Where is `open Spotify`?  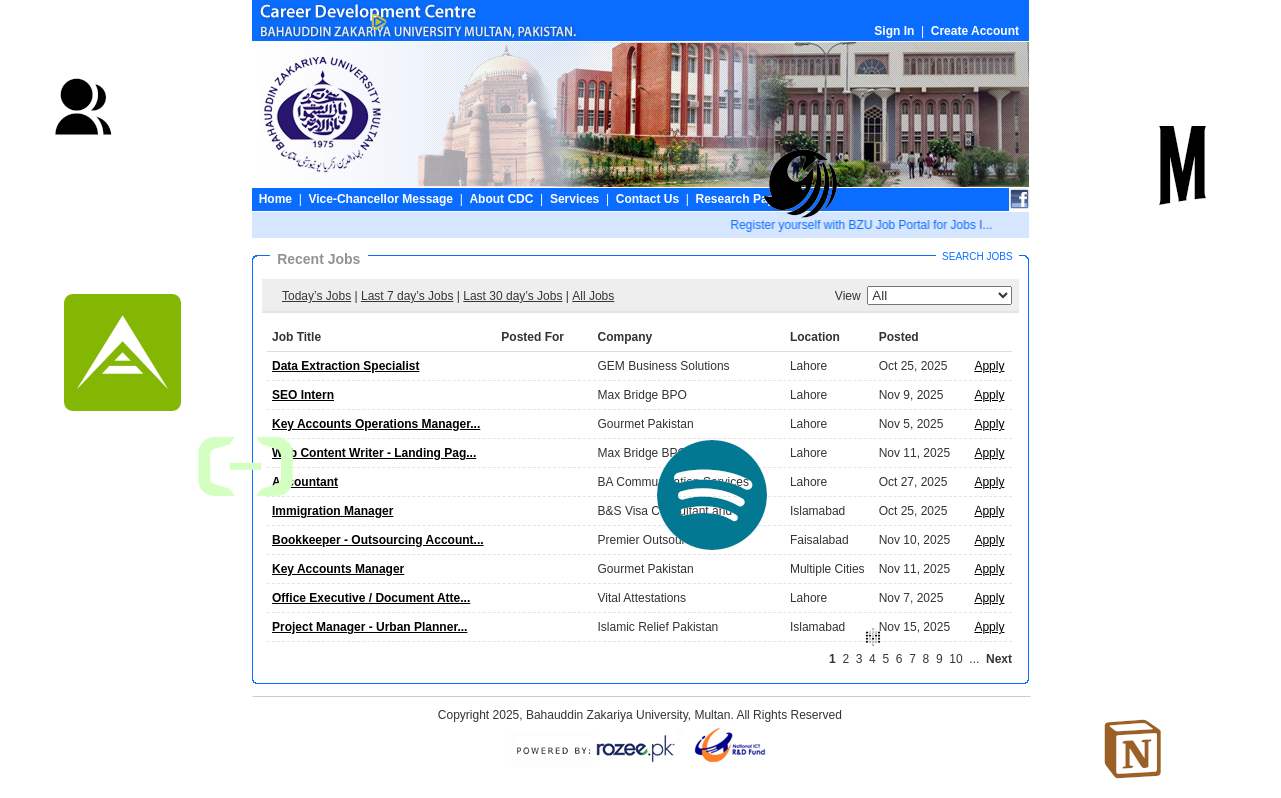
open Spotify is located at coordinates (712, 495).